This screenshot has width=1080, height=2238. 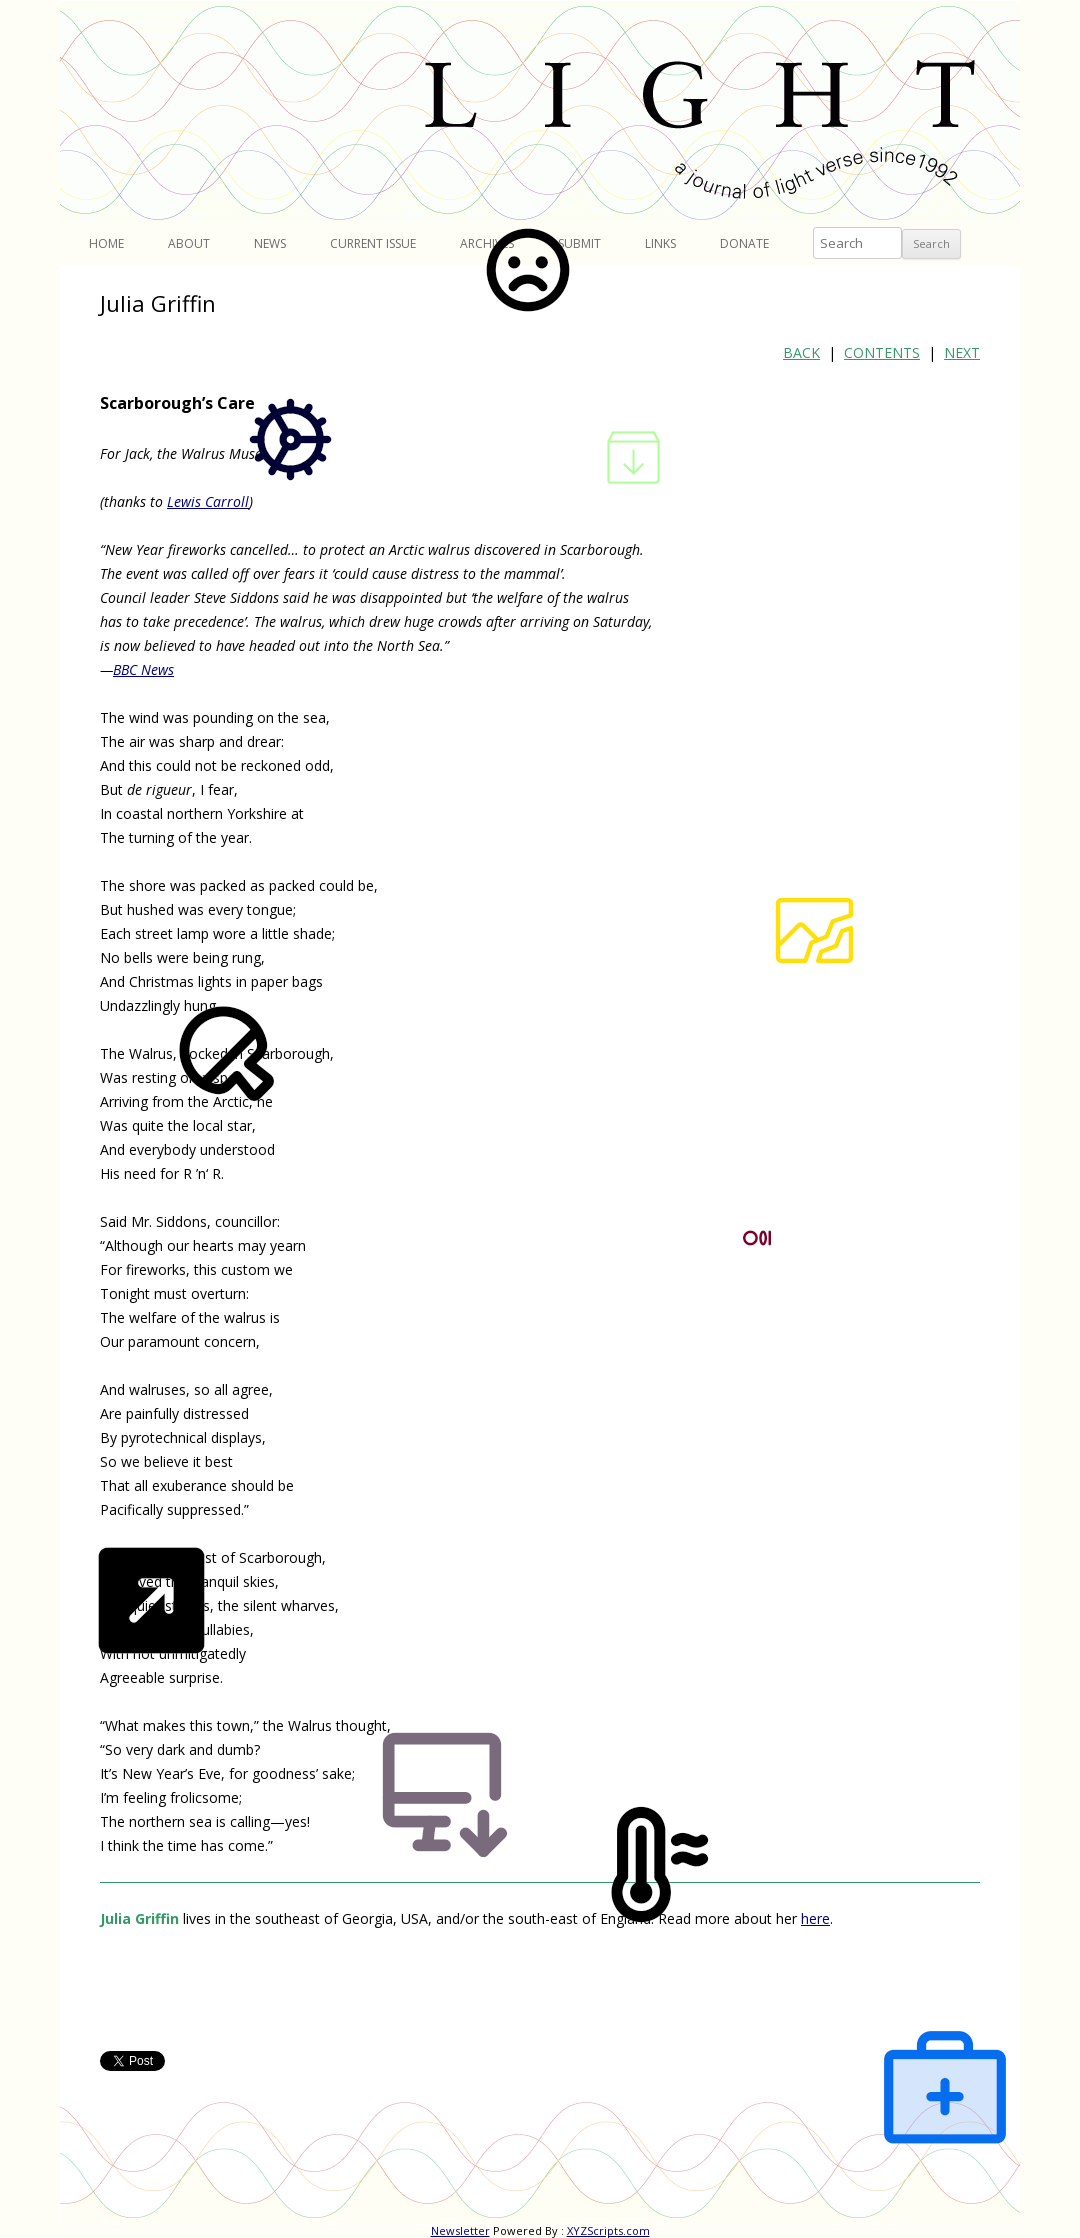 What do you see at coordinates (945, 2092) in the screenshot?
I see `access medical or health resources` at bounding box center [945, 2092].